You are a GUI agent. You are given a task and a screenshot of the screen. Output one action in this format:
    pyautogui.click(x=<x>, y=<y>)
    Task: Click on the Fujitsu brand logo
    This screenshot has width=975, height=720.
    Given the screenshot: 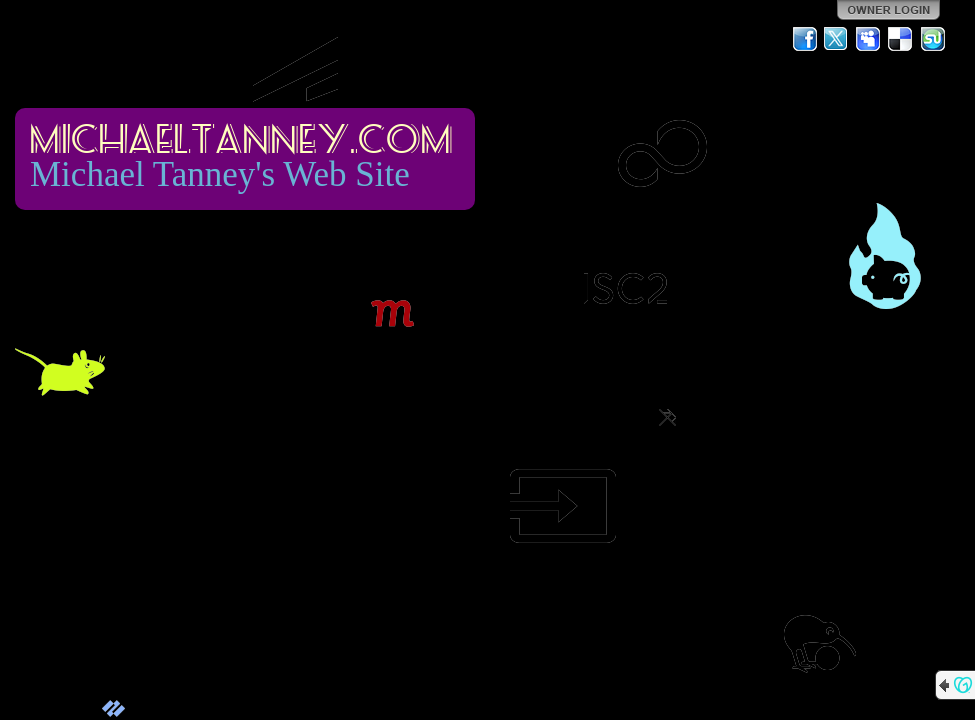 What is the action you would take?
    pyautogui.click(x=662, y=153)
    